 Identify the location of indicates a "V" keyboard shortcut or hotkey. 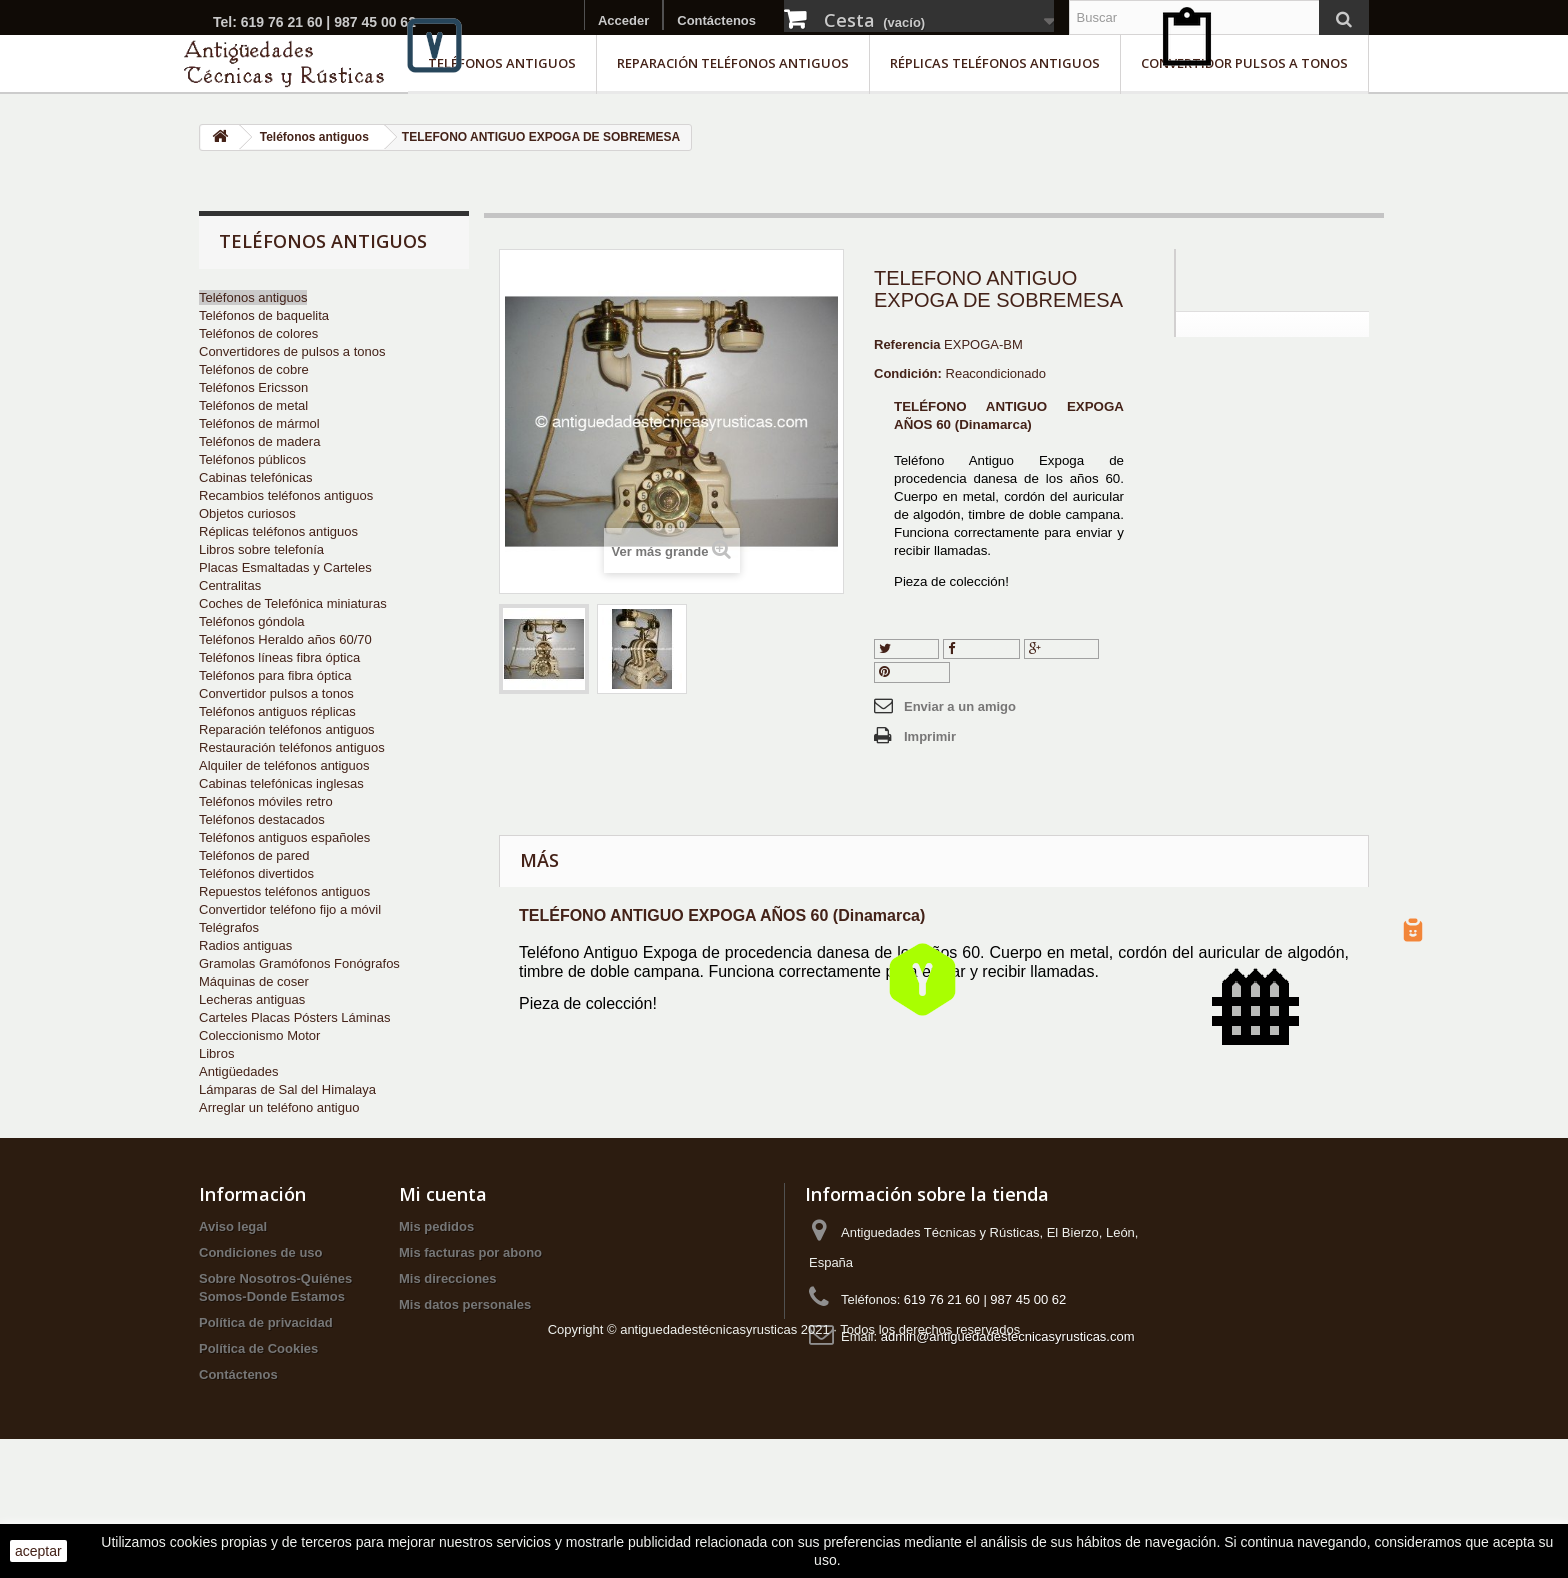
(434, 45).